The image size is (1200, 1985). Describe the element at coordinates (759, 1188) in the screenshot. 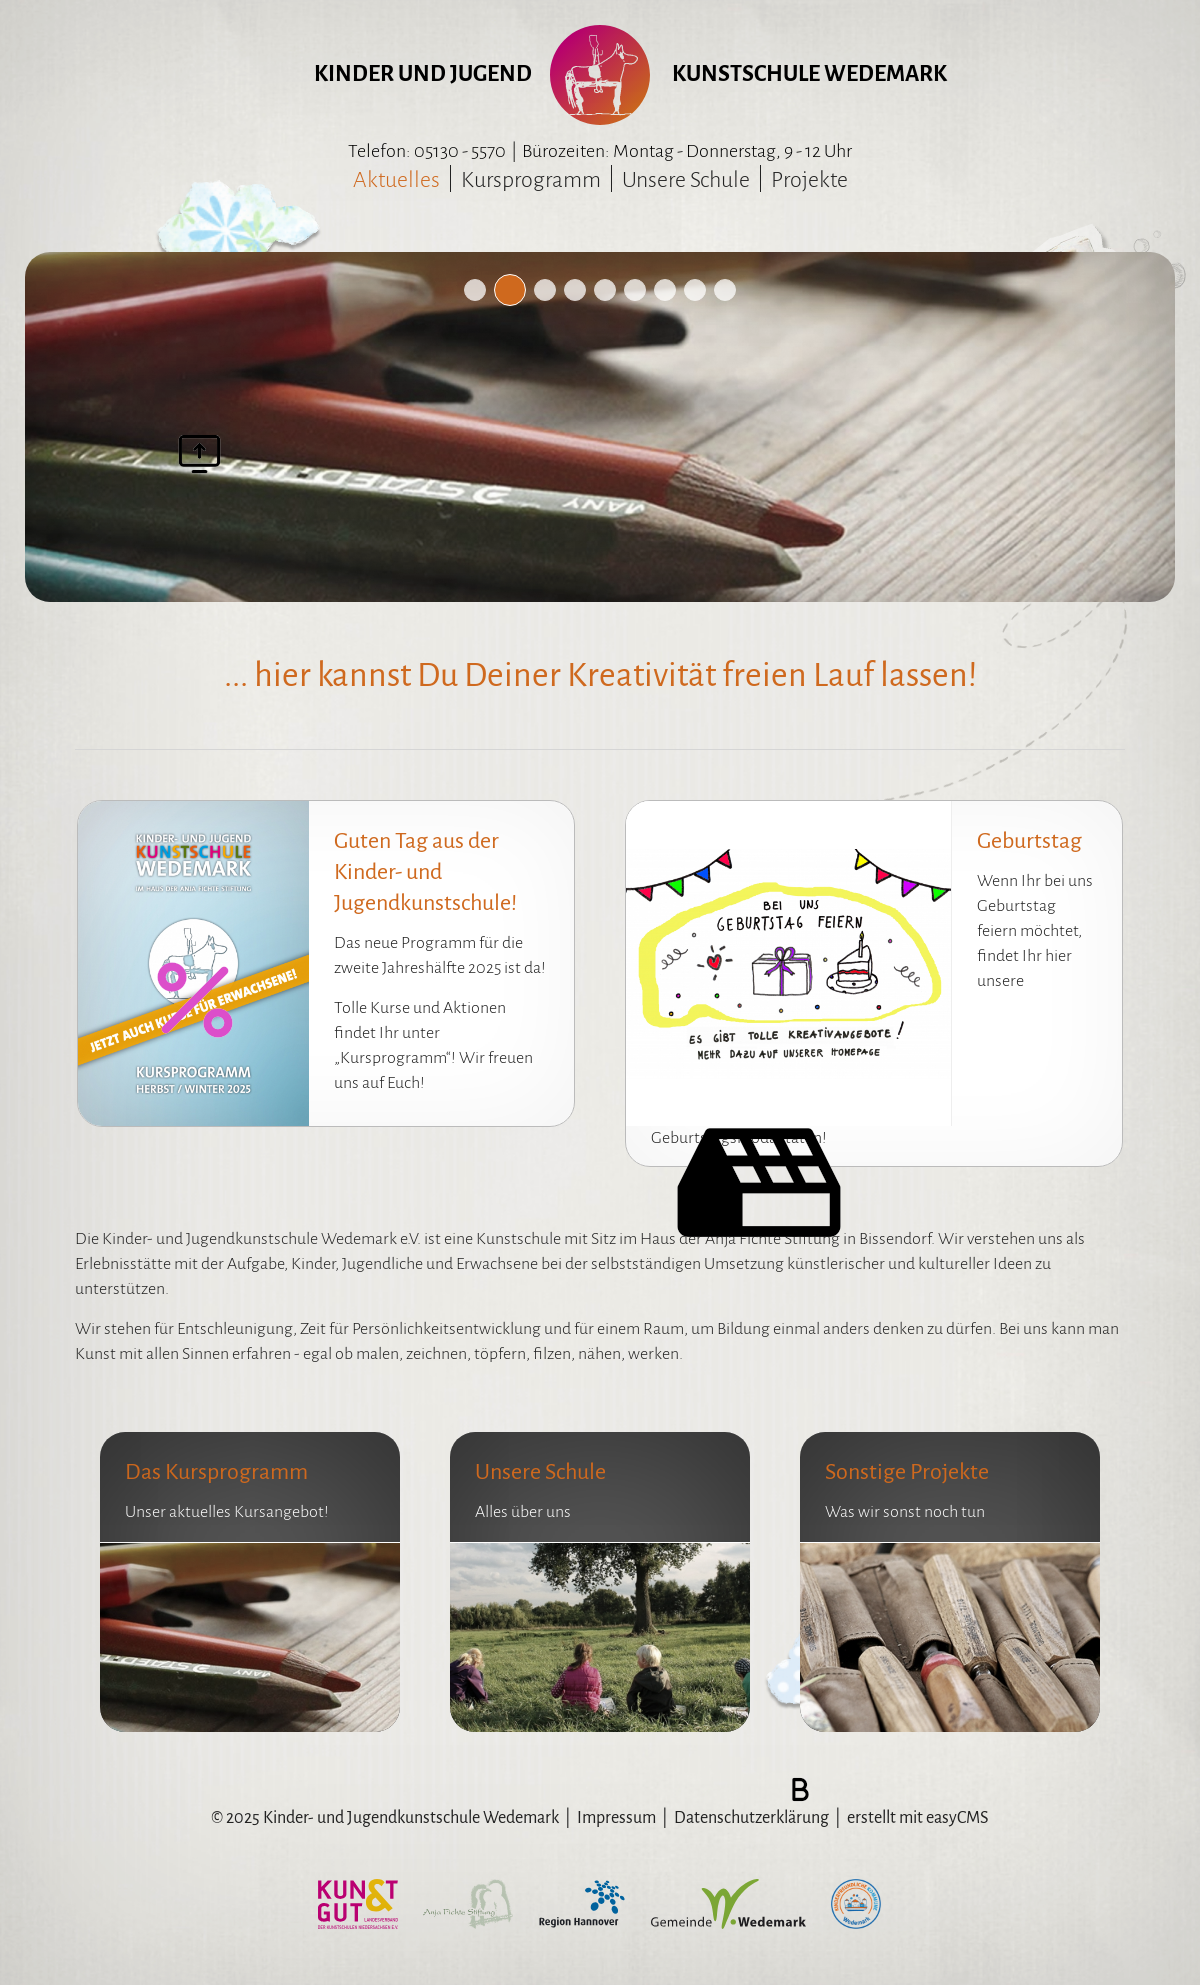

I see `access solar panel settings` at that location.